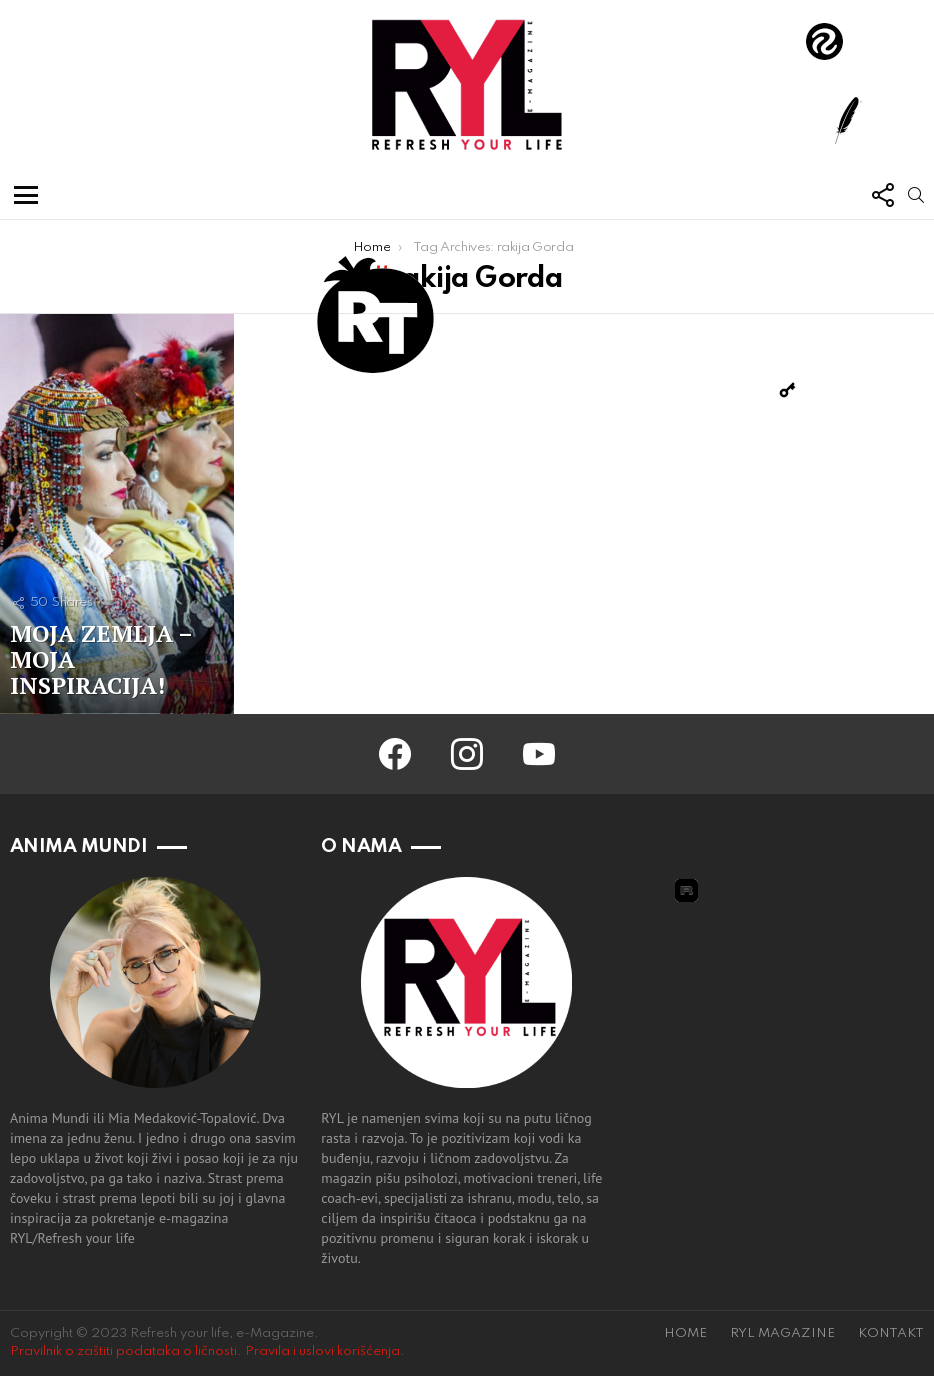 The height and width of the screenshot is (1376, 934). What do you see at coordinates (787, 389) in the screenshot?
I see `access password or security settings` at bounding box center [787, 389].